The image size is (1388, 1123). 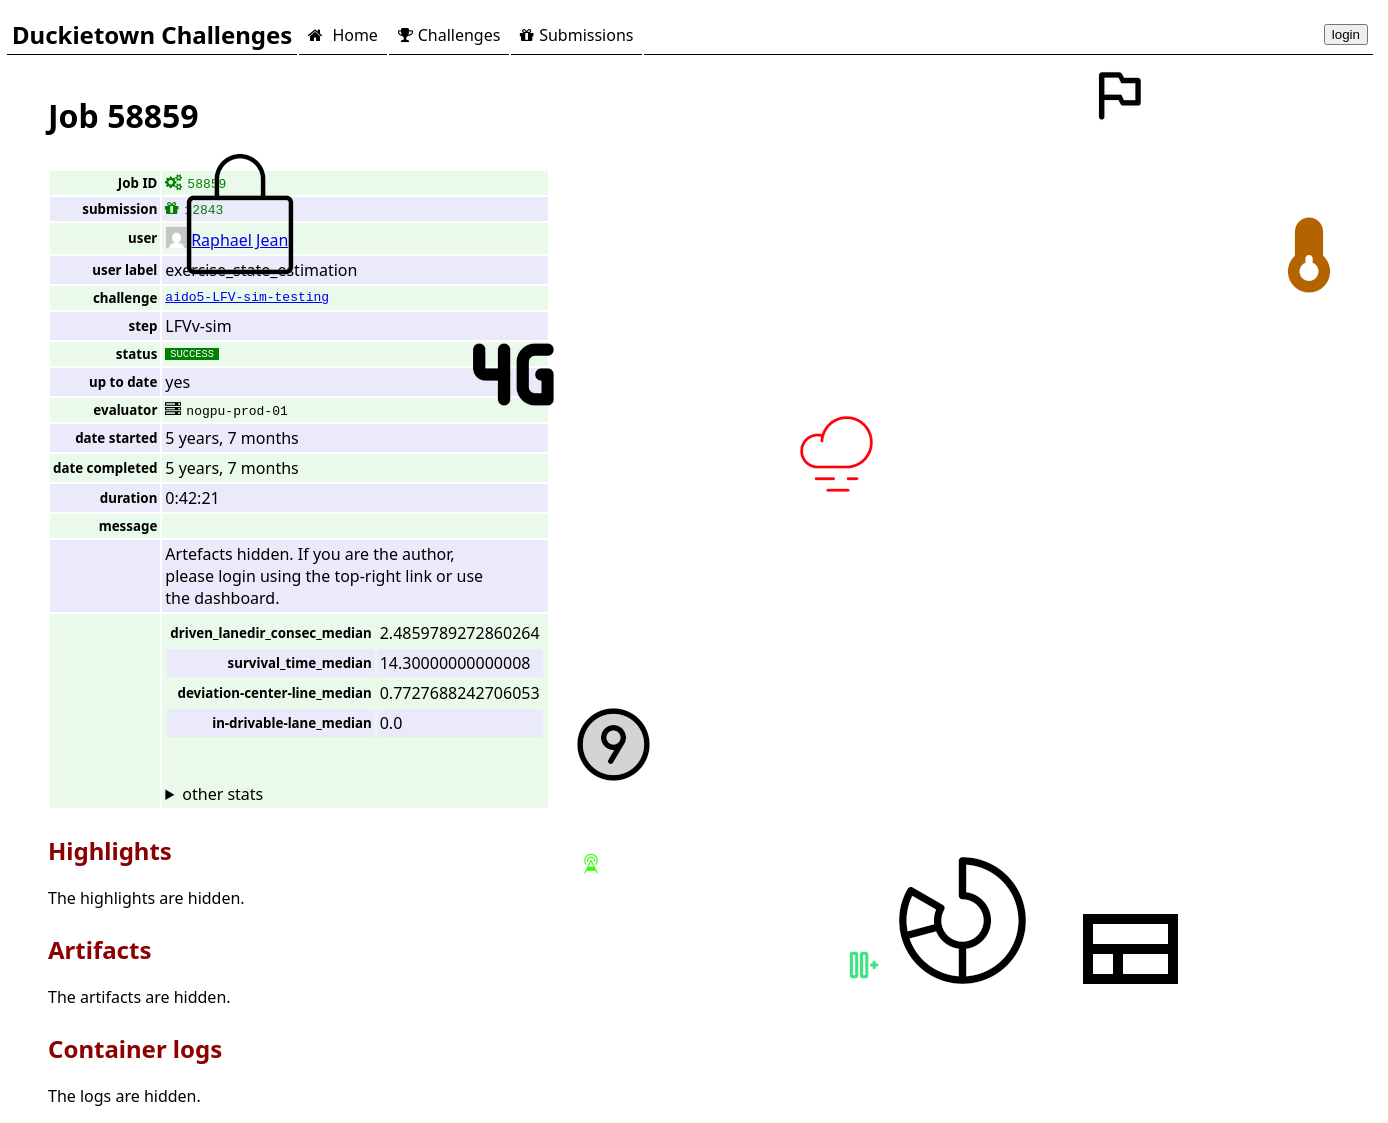 What do you see at coordinates (836, 452) in the screenshot?
I see `indicates foggy weather conditions` at bounding box center [836, 452].